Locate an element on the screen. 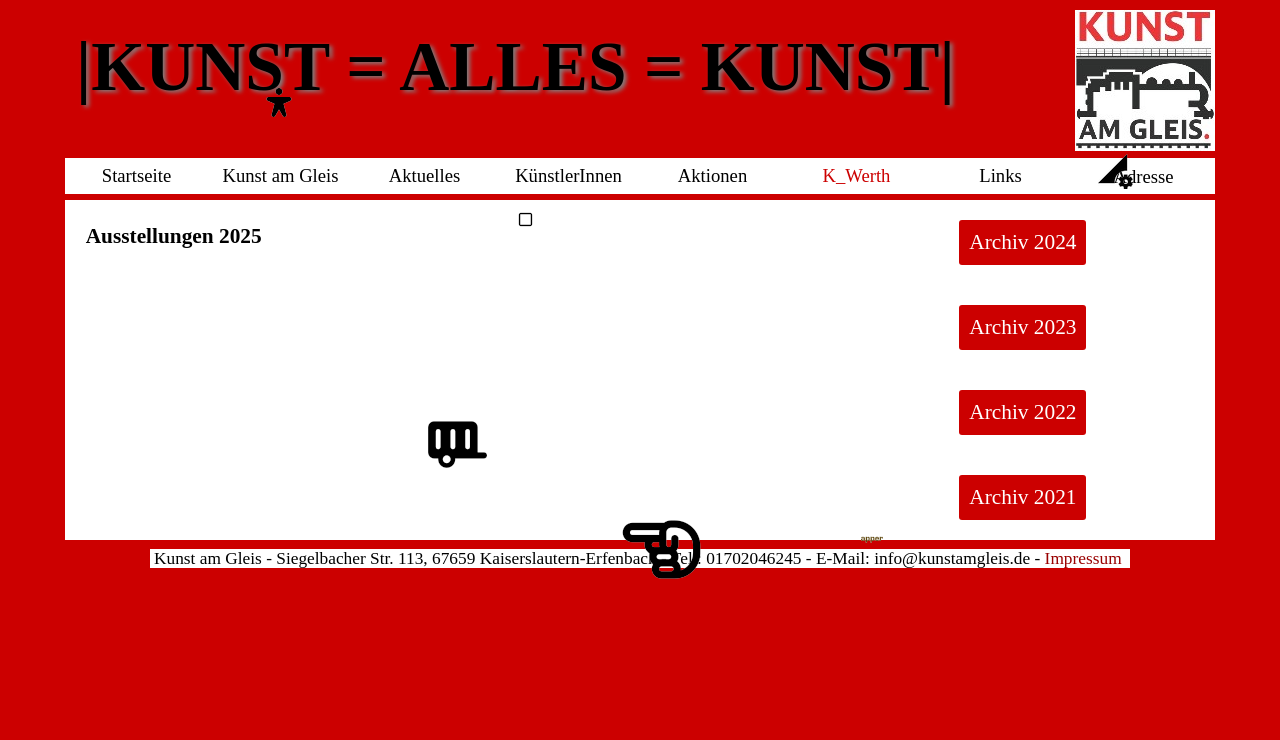 The image size is (1280, 740). indicates user profile or account is located at coordinates (279, 103).